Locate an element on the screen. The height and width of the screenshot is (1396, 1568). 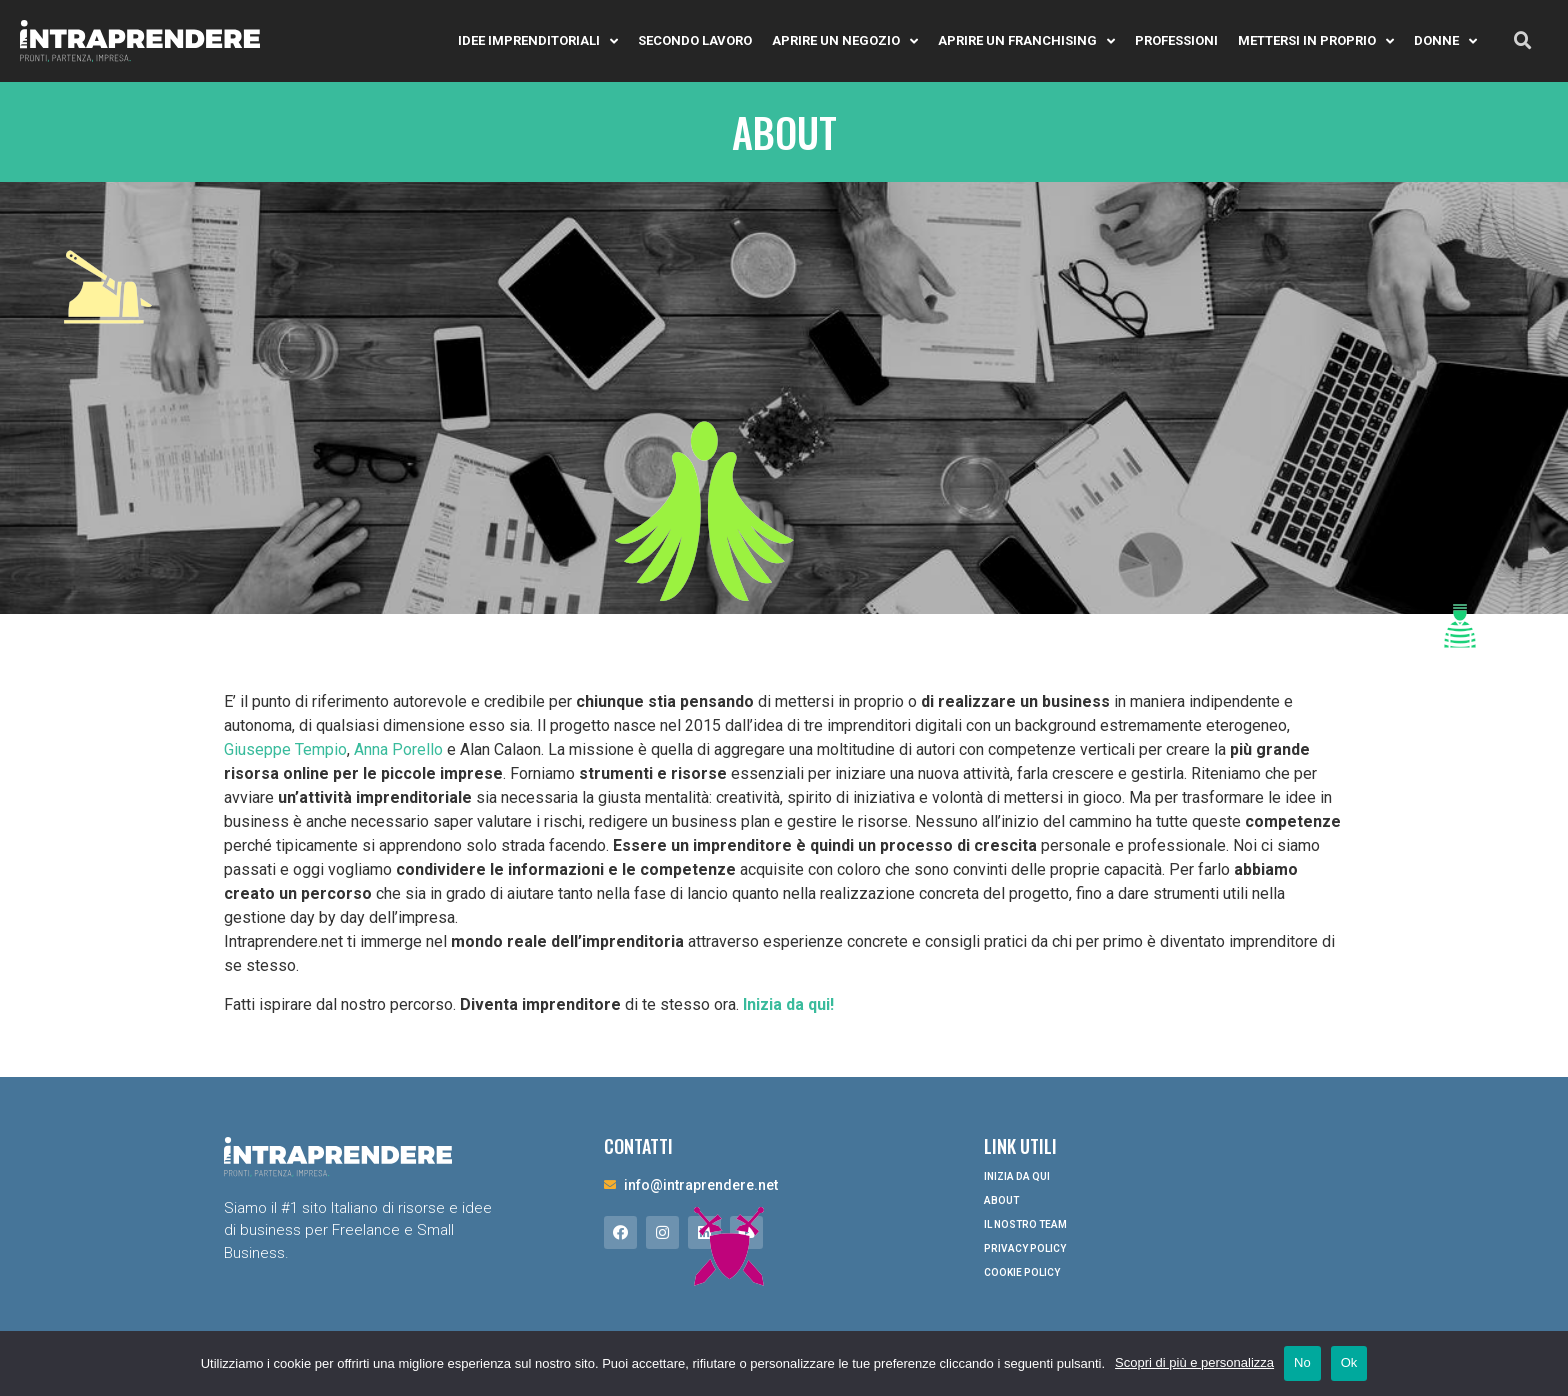
equip a wing cloak or cape item is located at coordinates (705, 511).